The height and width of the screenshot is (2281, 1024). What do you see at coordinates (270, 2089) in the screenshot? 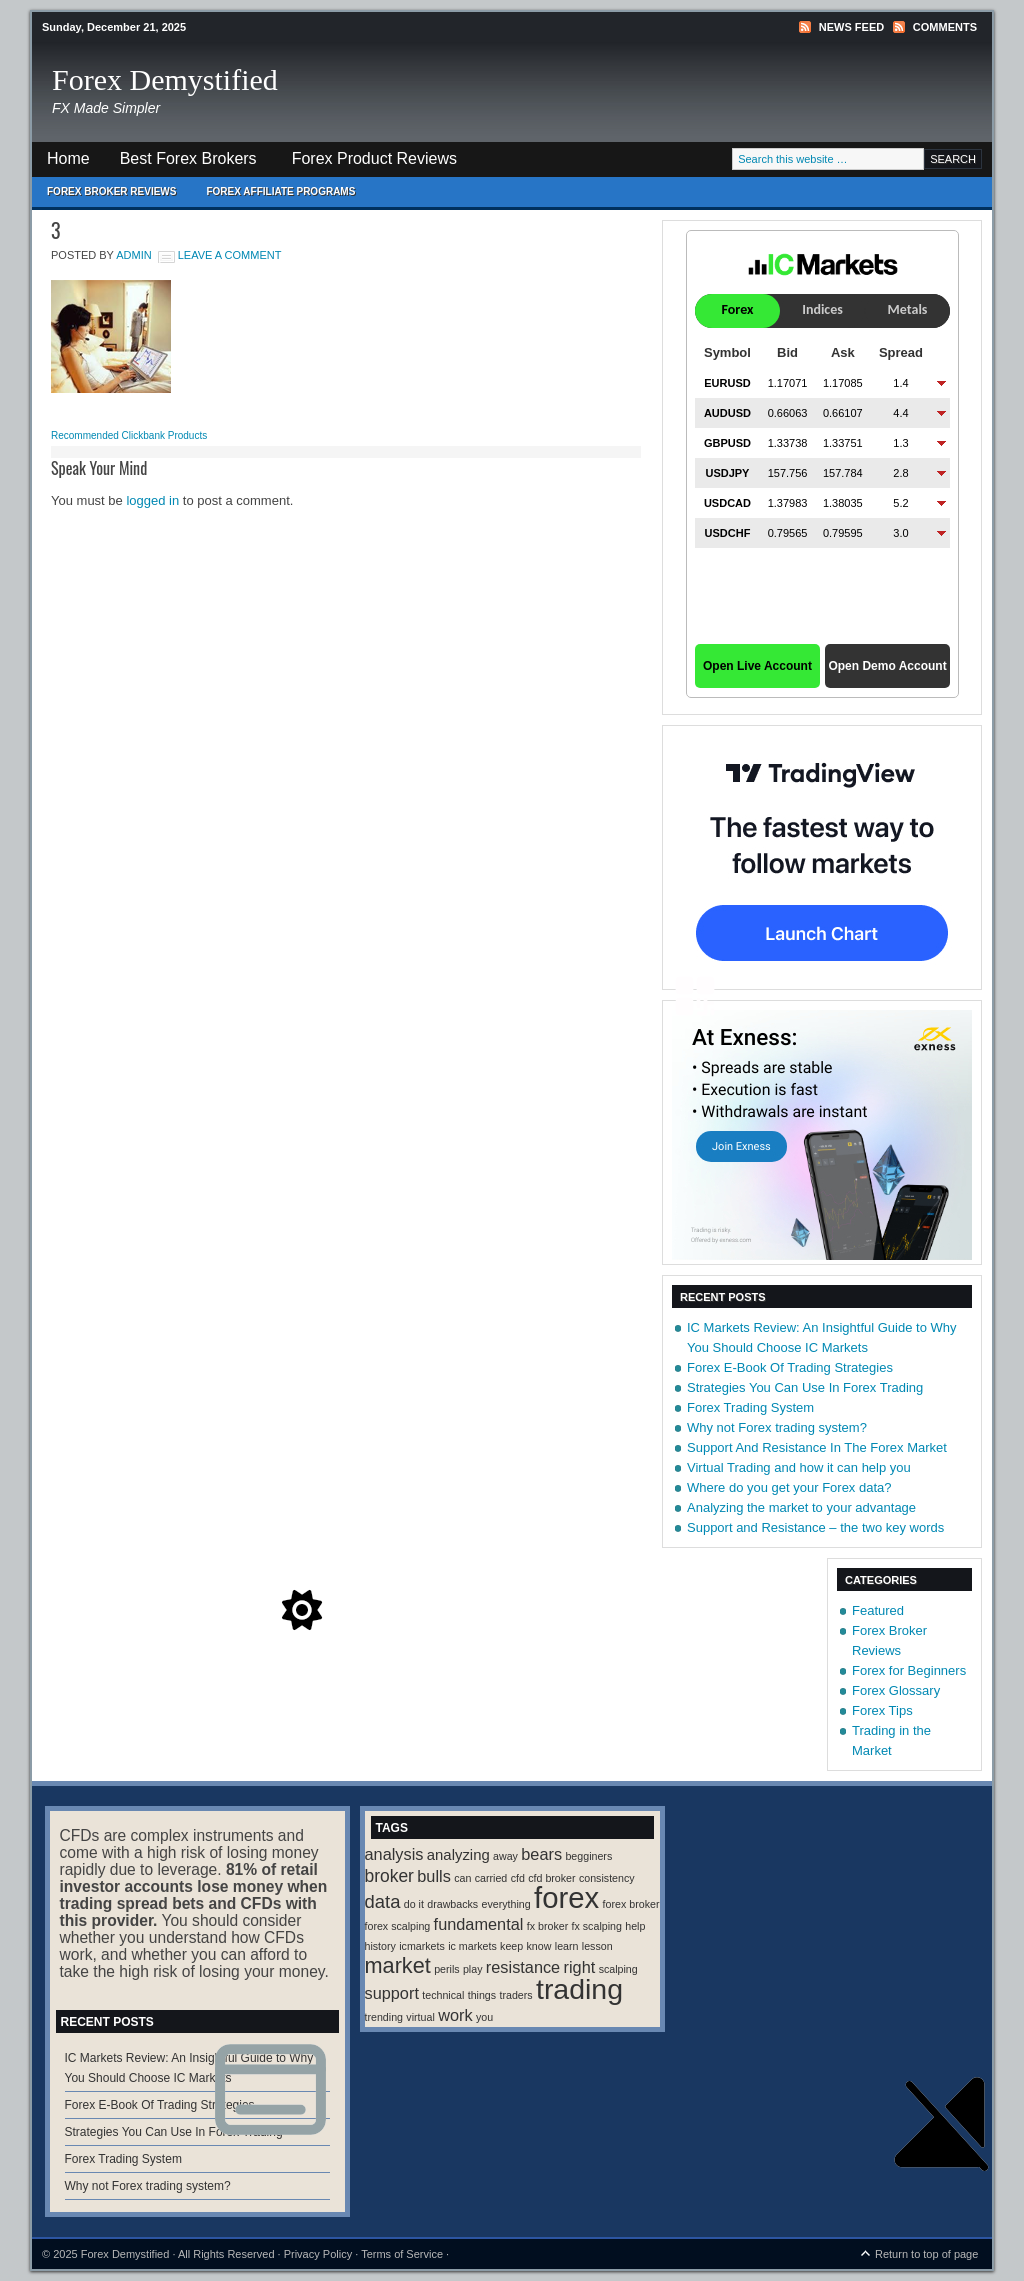
I see `access the dock or taskbar` at bounding box center [270, 2089].